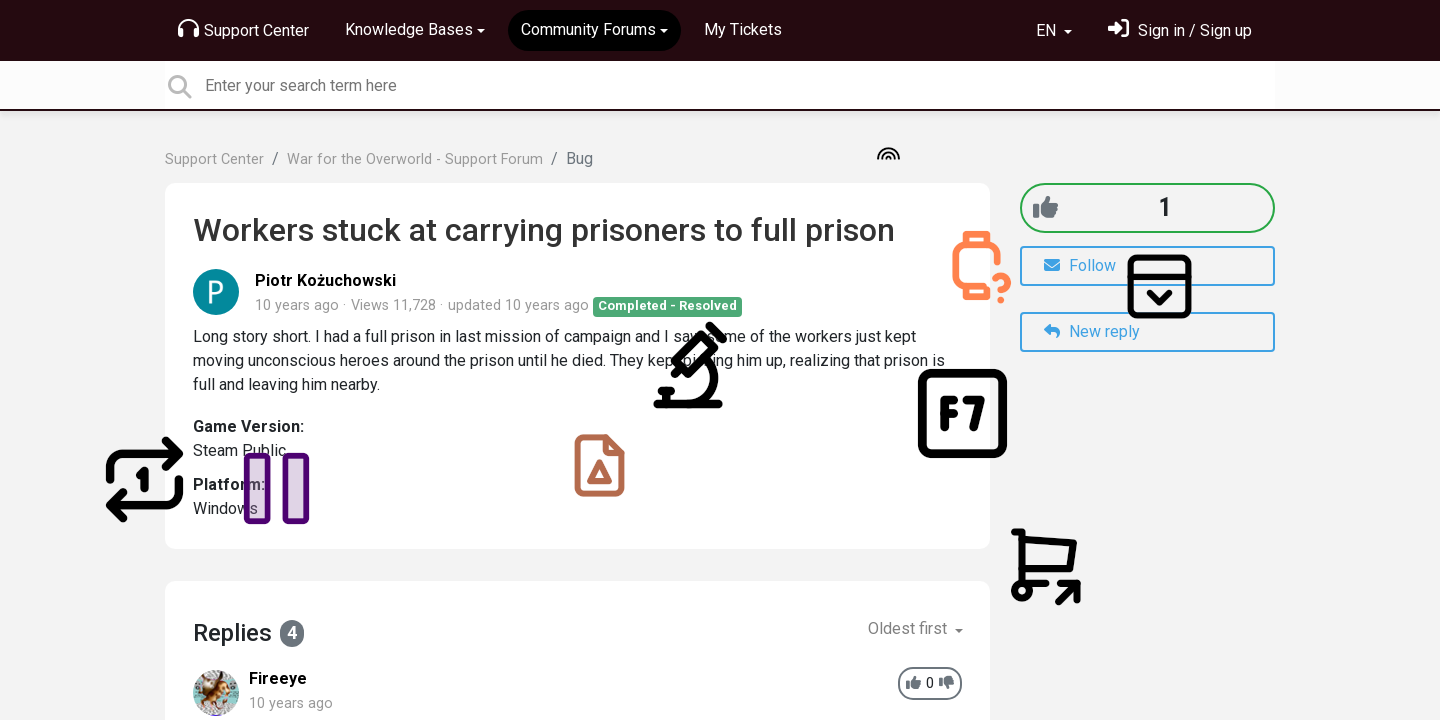  I want to click on pause media playback, so click(276, 488).